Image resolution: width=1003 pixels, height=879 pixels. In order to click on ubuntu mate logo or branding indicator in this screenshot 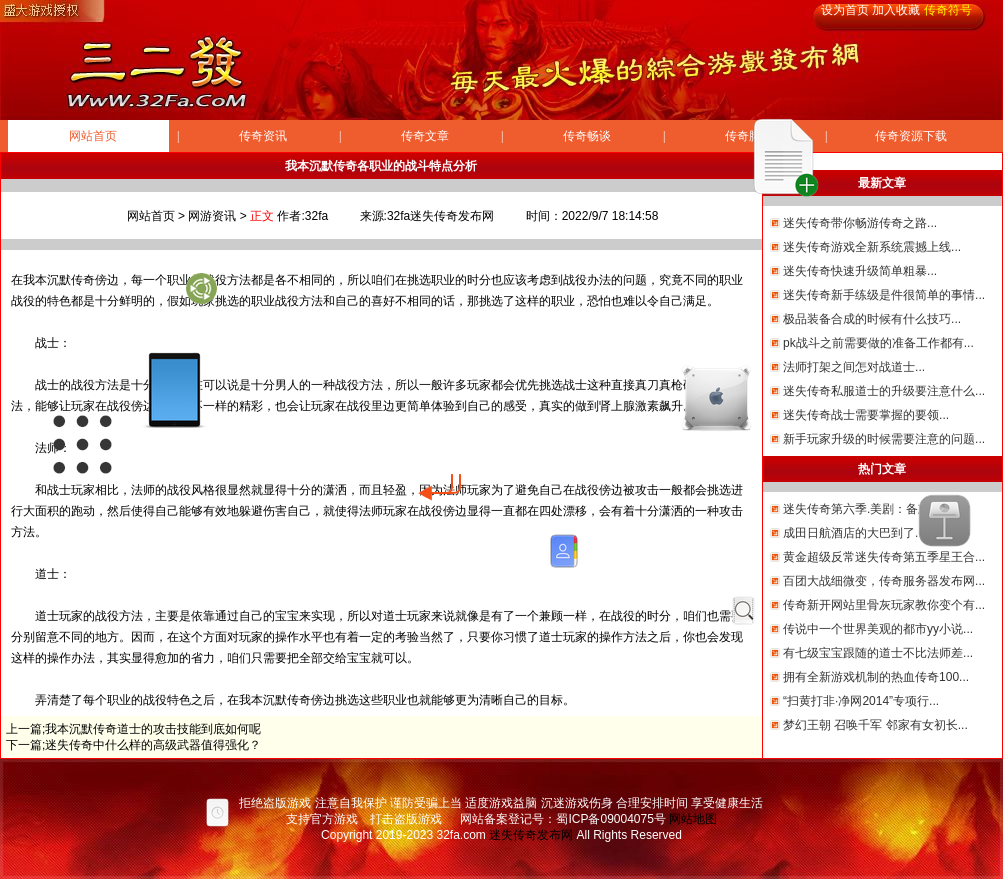, I will do `click(201, 288)`.